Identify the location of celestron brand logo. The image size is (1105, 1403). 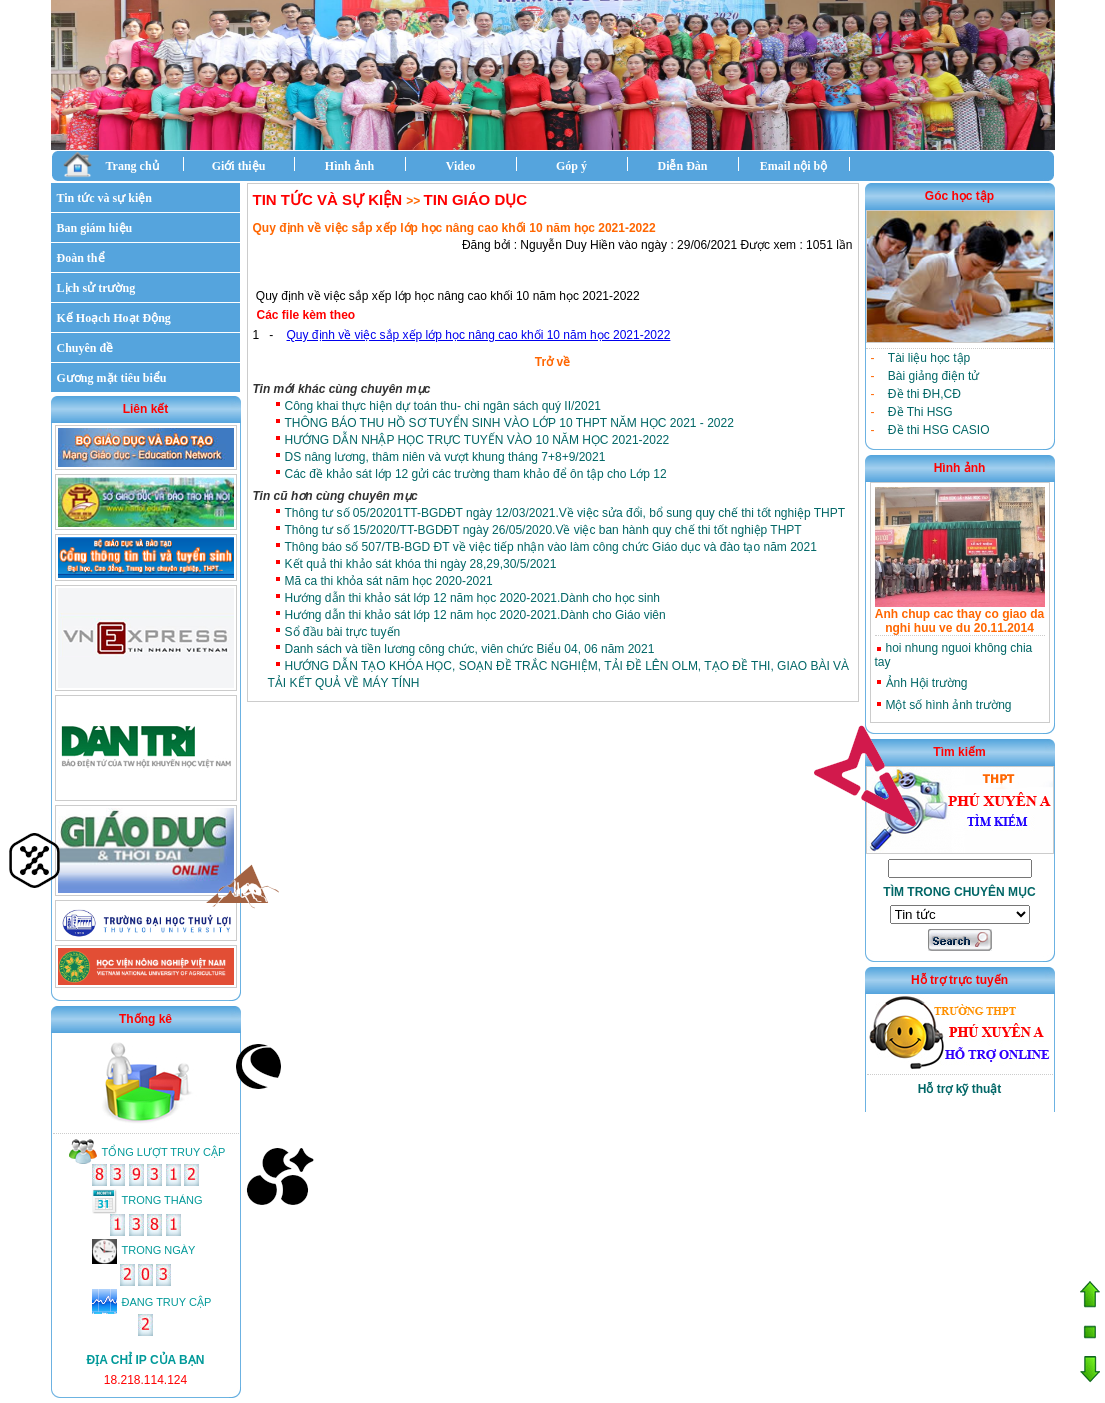
(258, 1066).